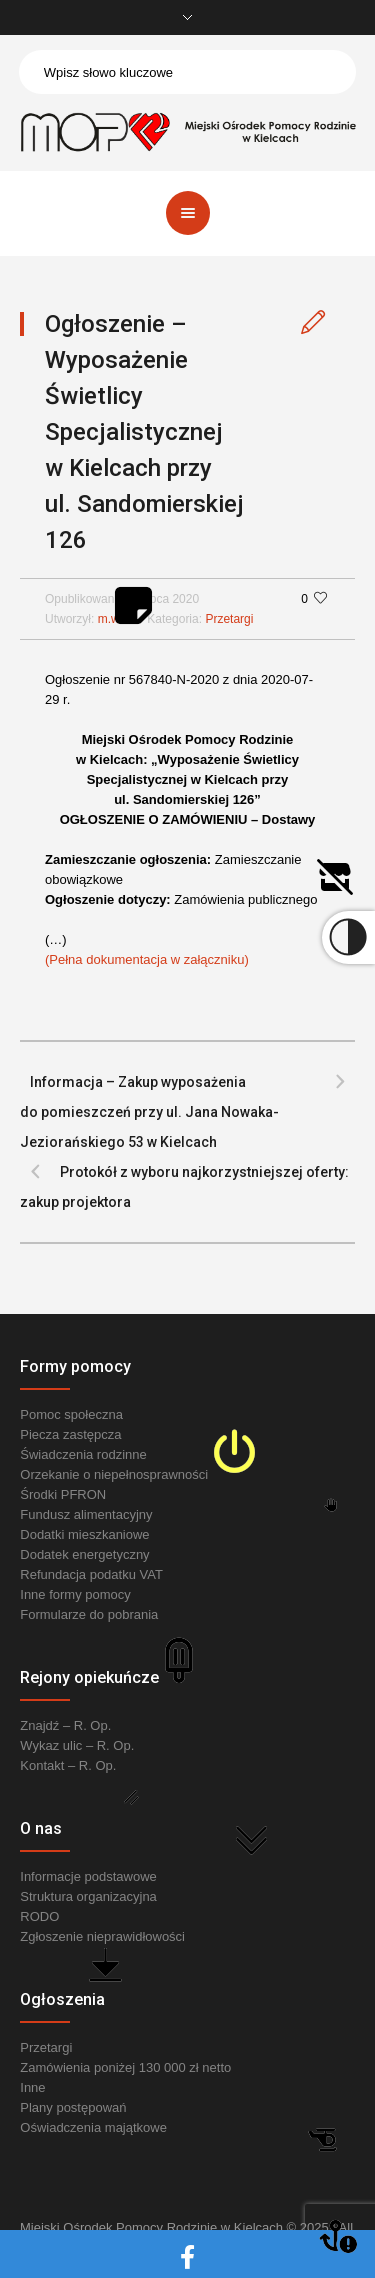 Image resolution: width=375 pixels, height=2278 pixels. Describe the element at coordinates (322, 2139) in the screenshot. I see `helicopter transportation option` at that location.